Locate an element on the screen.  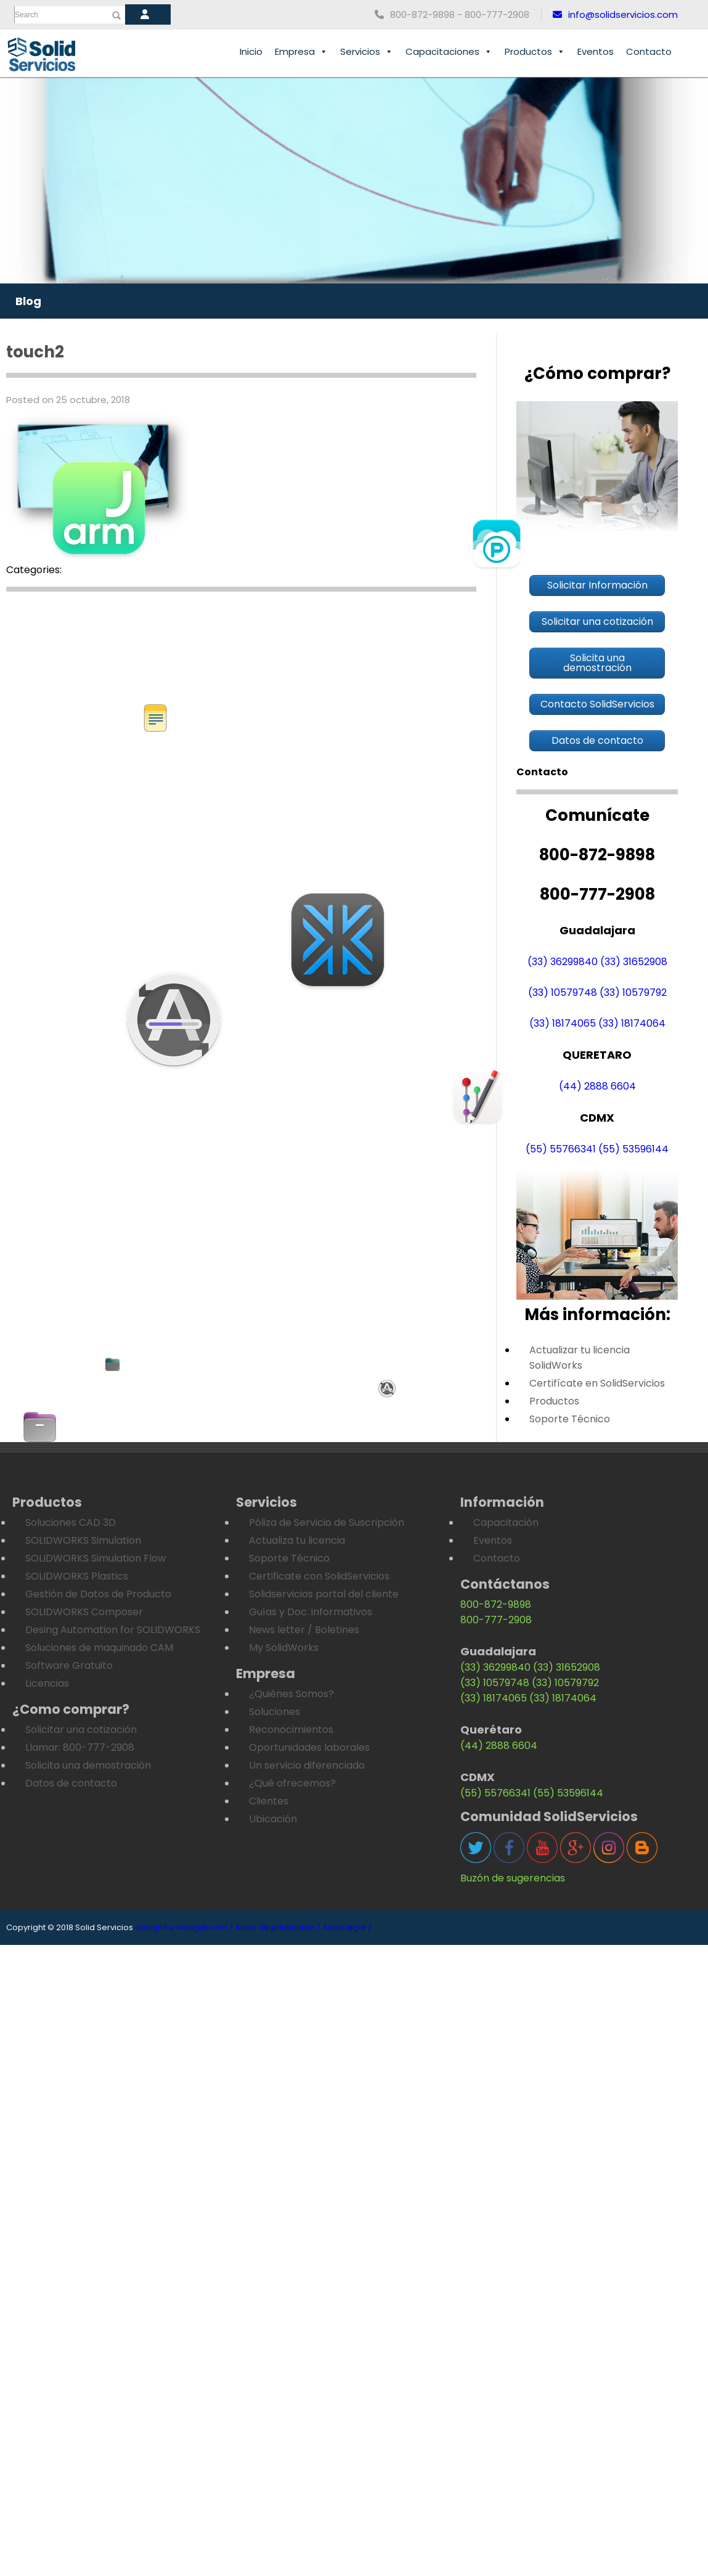
view contents of an open folder is located at coordinates (112, 1364).